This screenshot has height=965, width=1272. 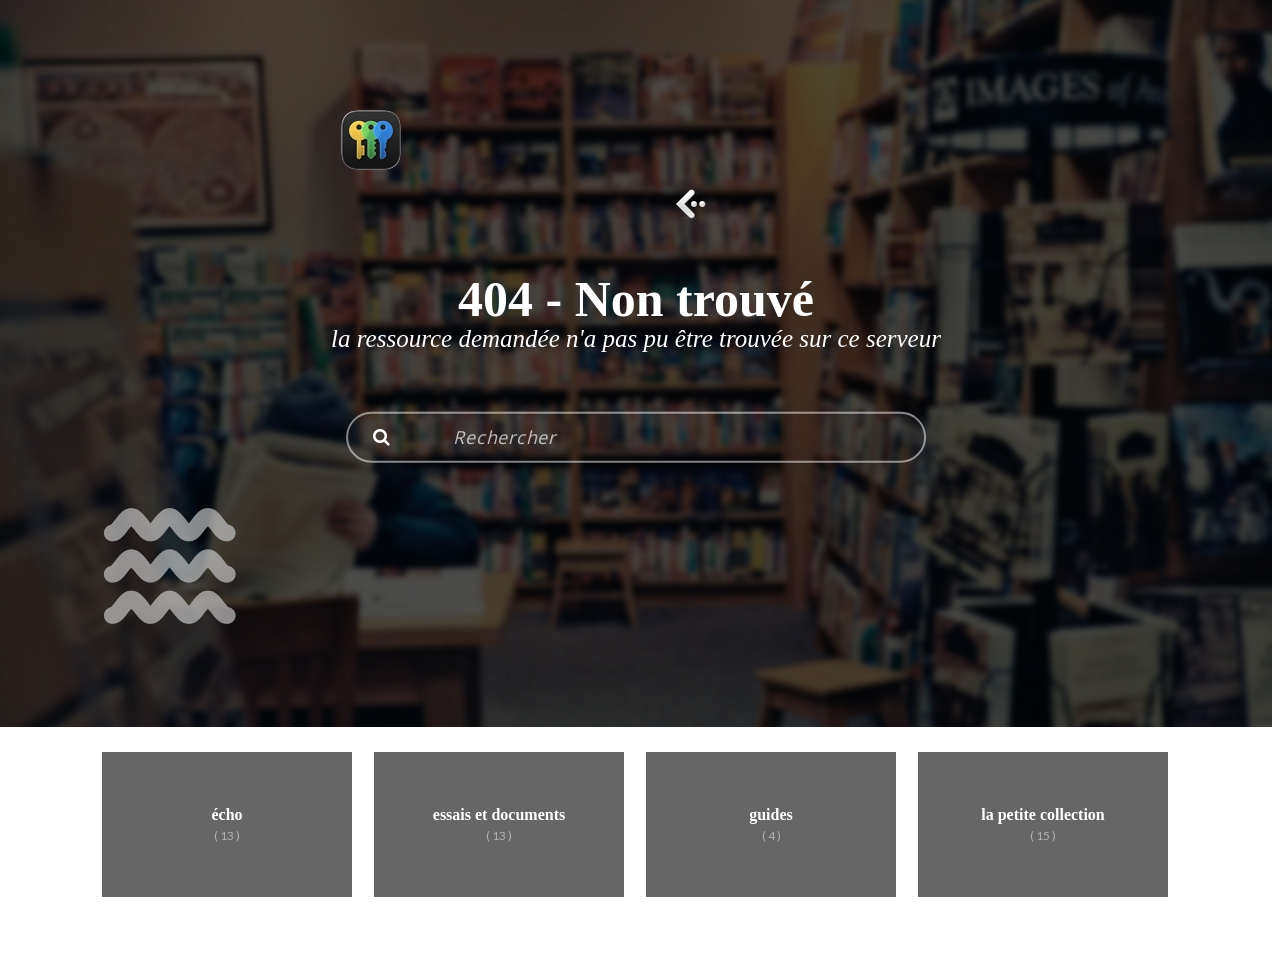 I want to click on open the passwords app, so click(x=371, y=140).